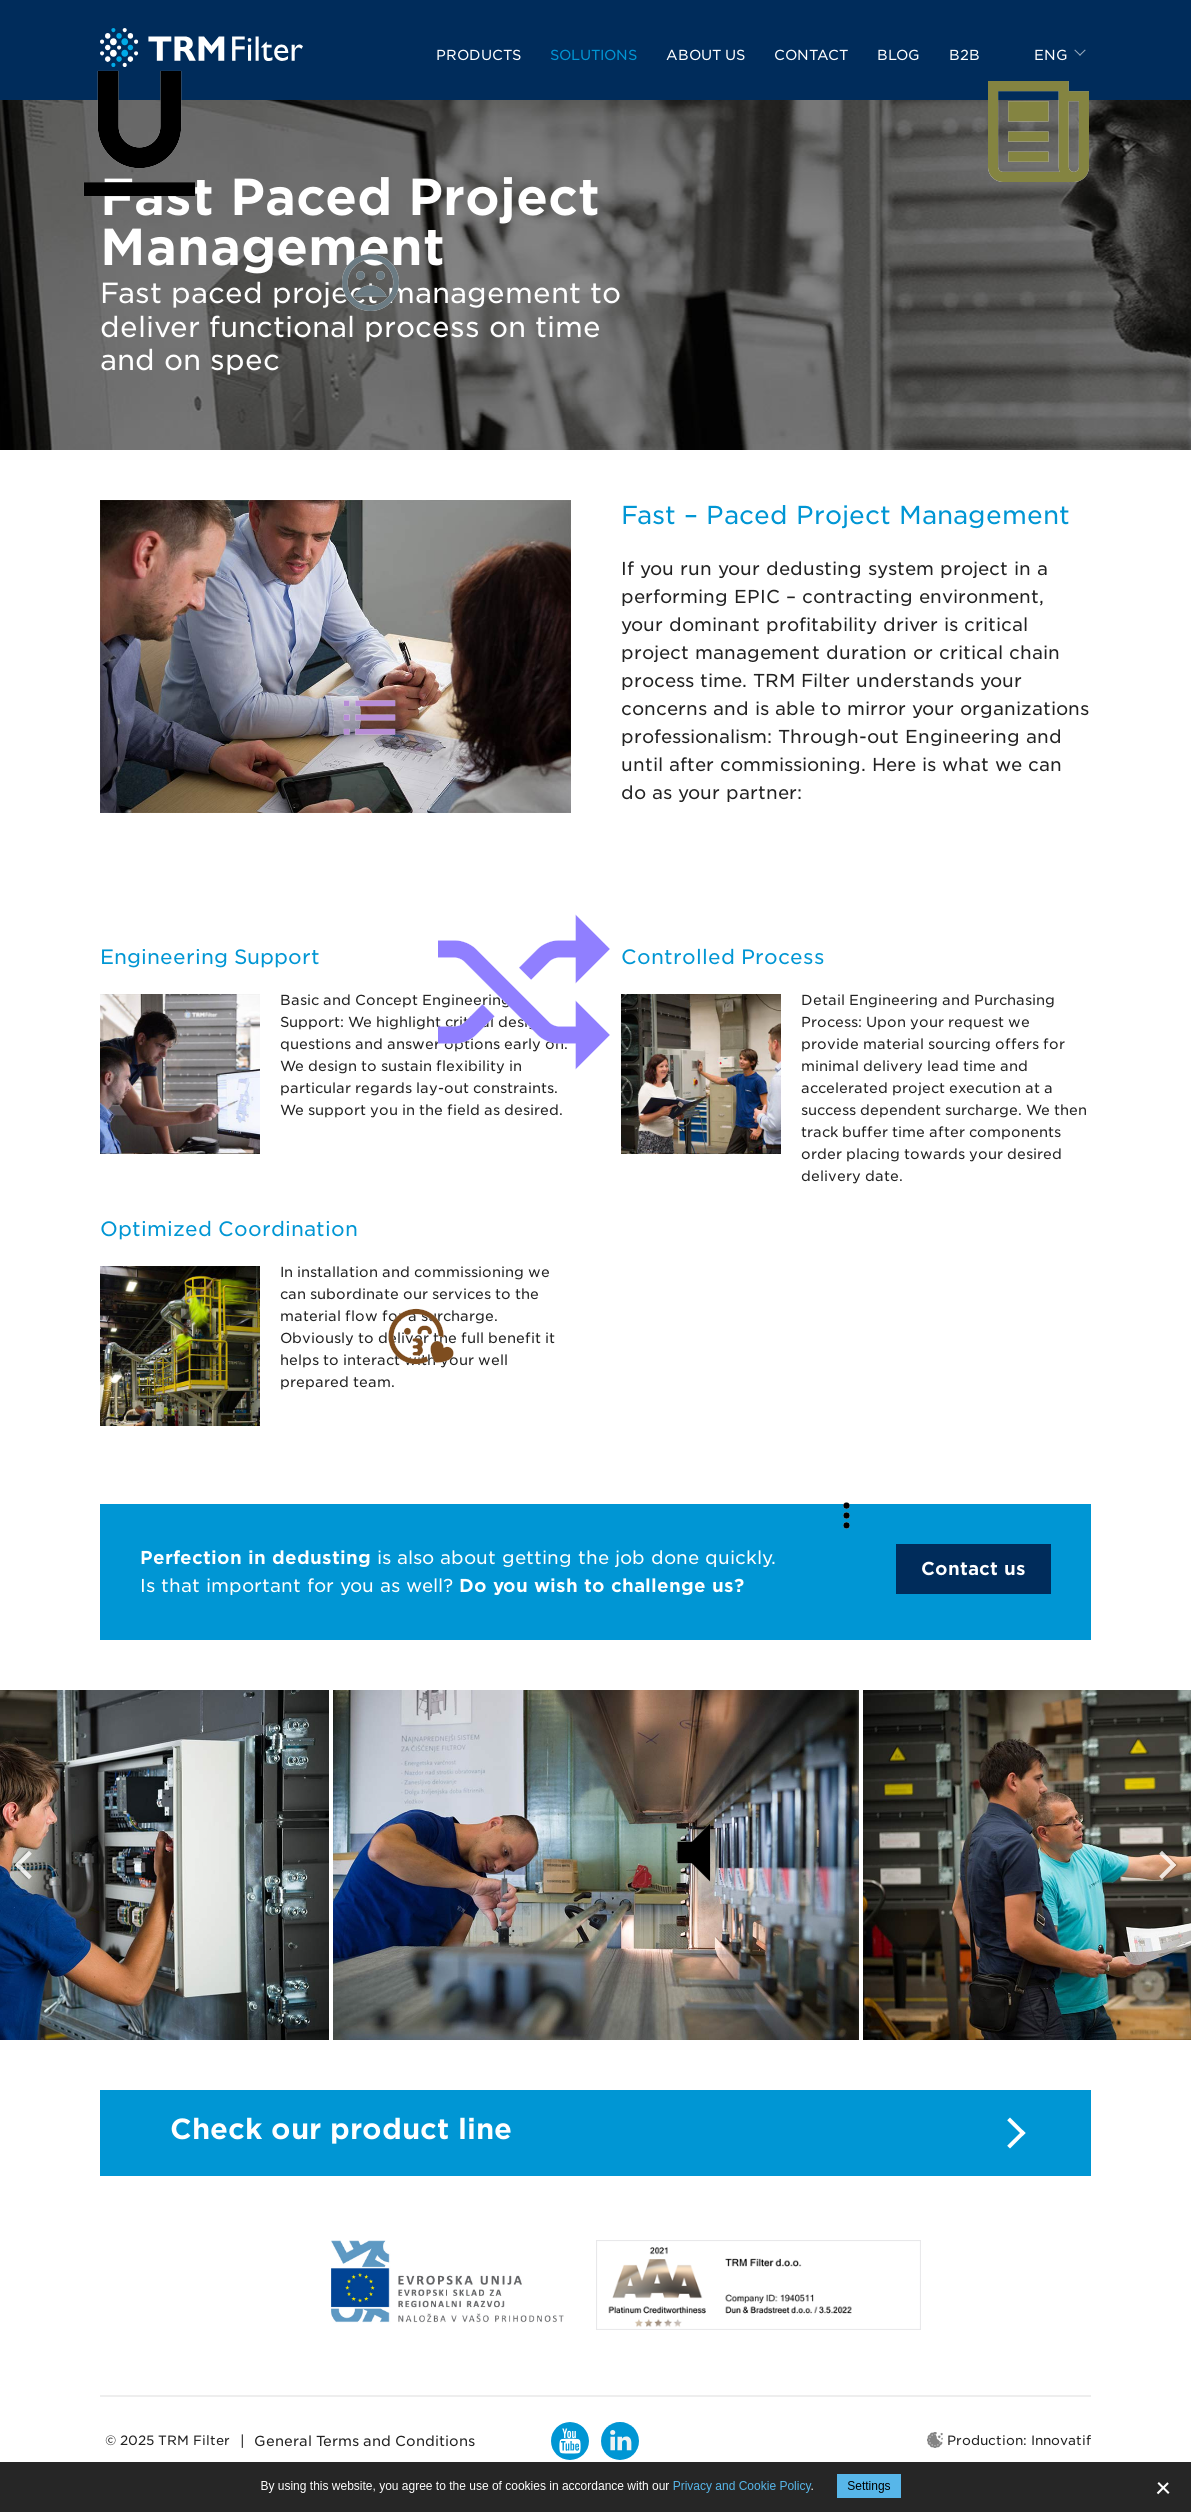 The width and height of the screenshot is (1191, 2512). What do you see at coordinates (846, 1515) in the screenshot?
I see `access more options or actions` at bounding box center [846, 1515].